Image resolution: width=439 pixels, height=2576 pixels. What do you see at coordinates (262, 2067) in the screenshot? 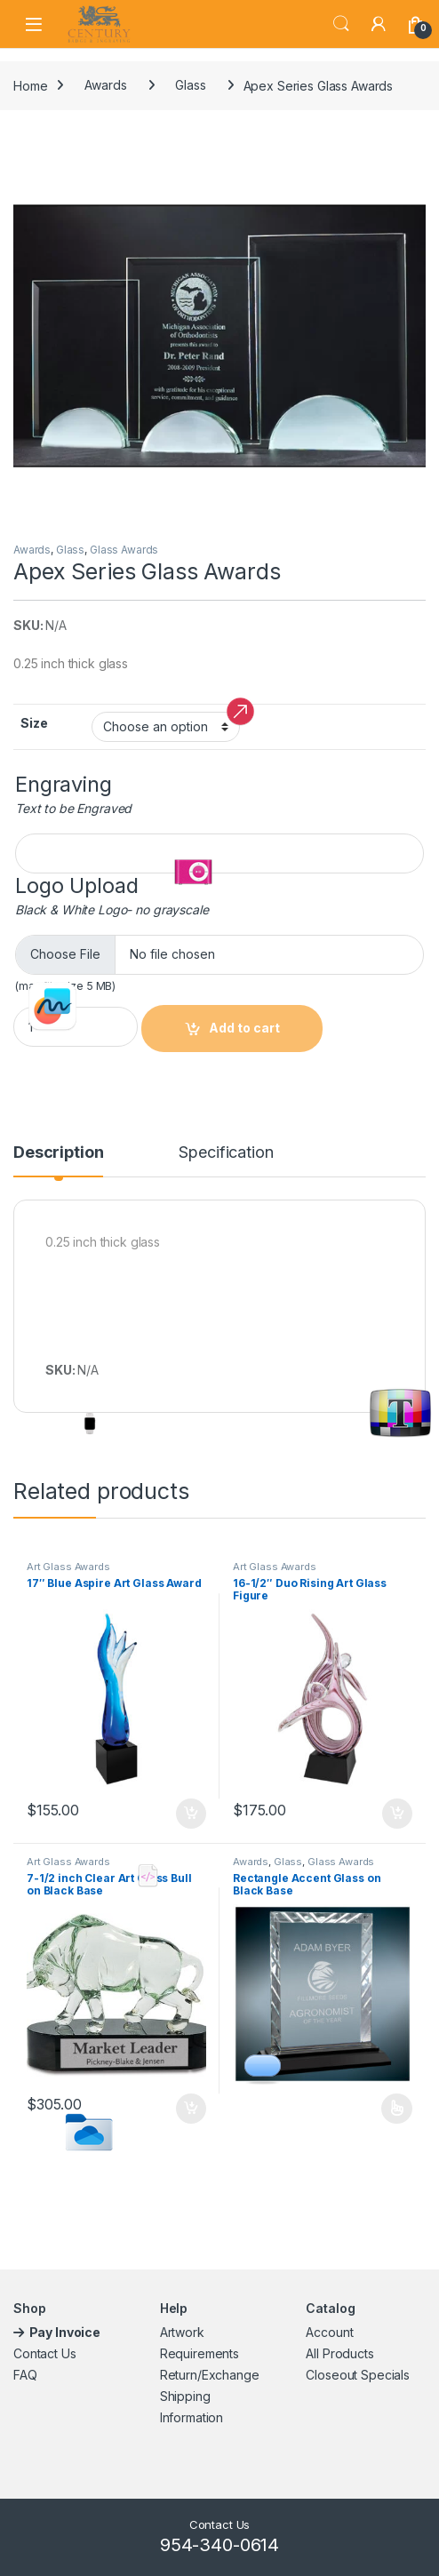
I see `add or manage labels for items` at bounding box center [262, 2067].